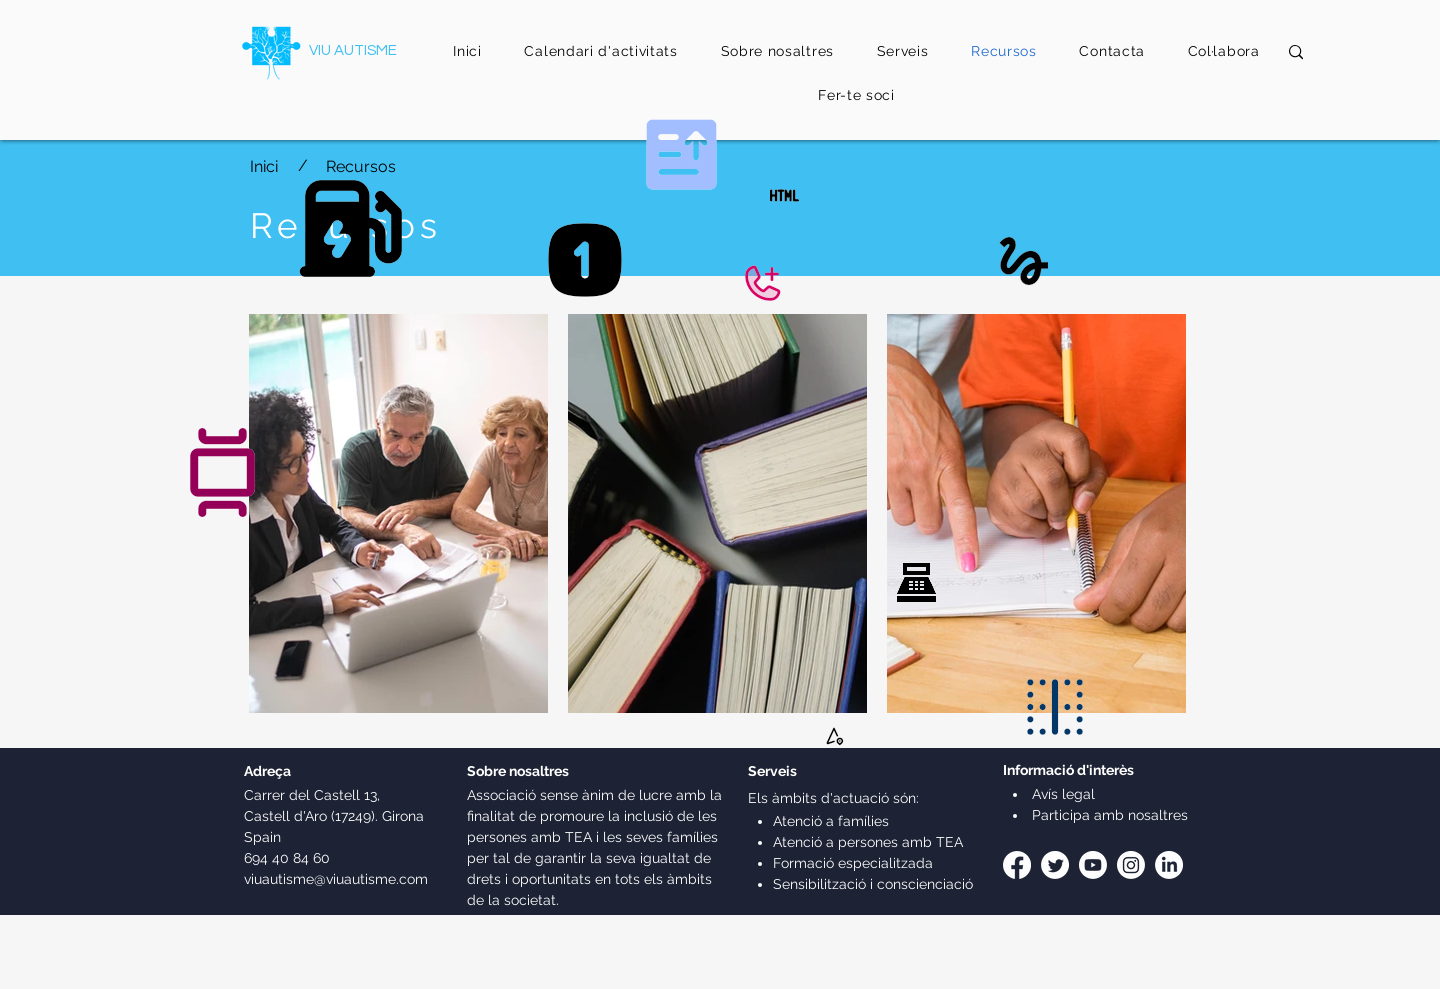  What do you see at coordinates (784, 195) in the screenshot?
I see `indicates HTML file type or format` at bounding box center [784, 195].